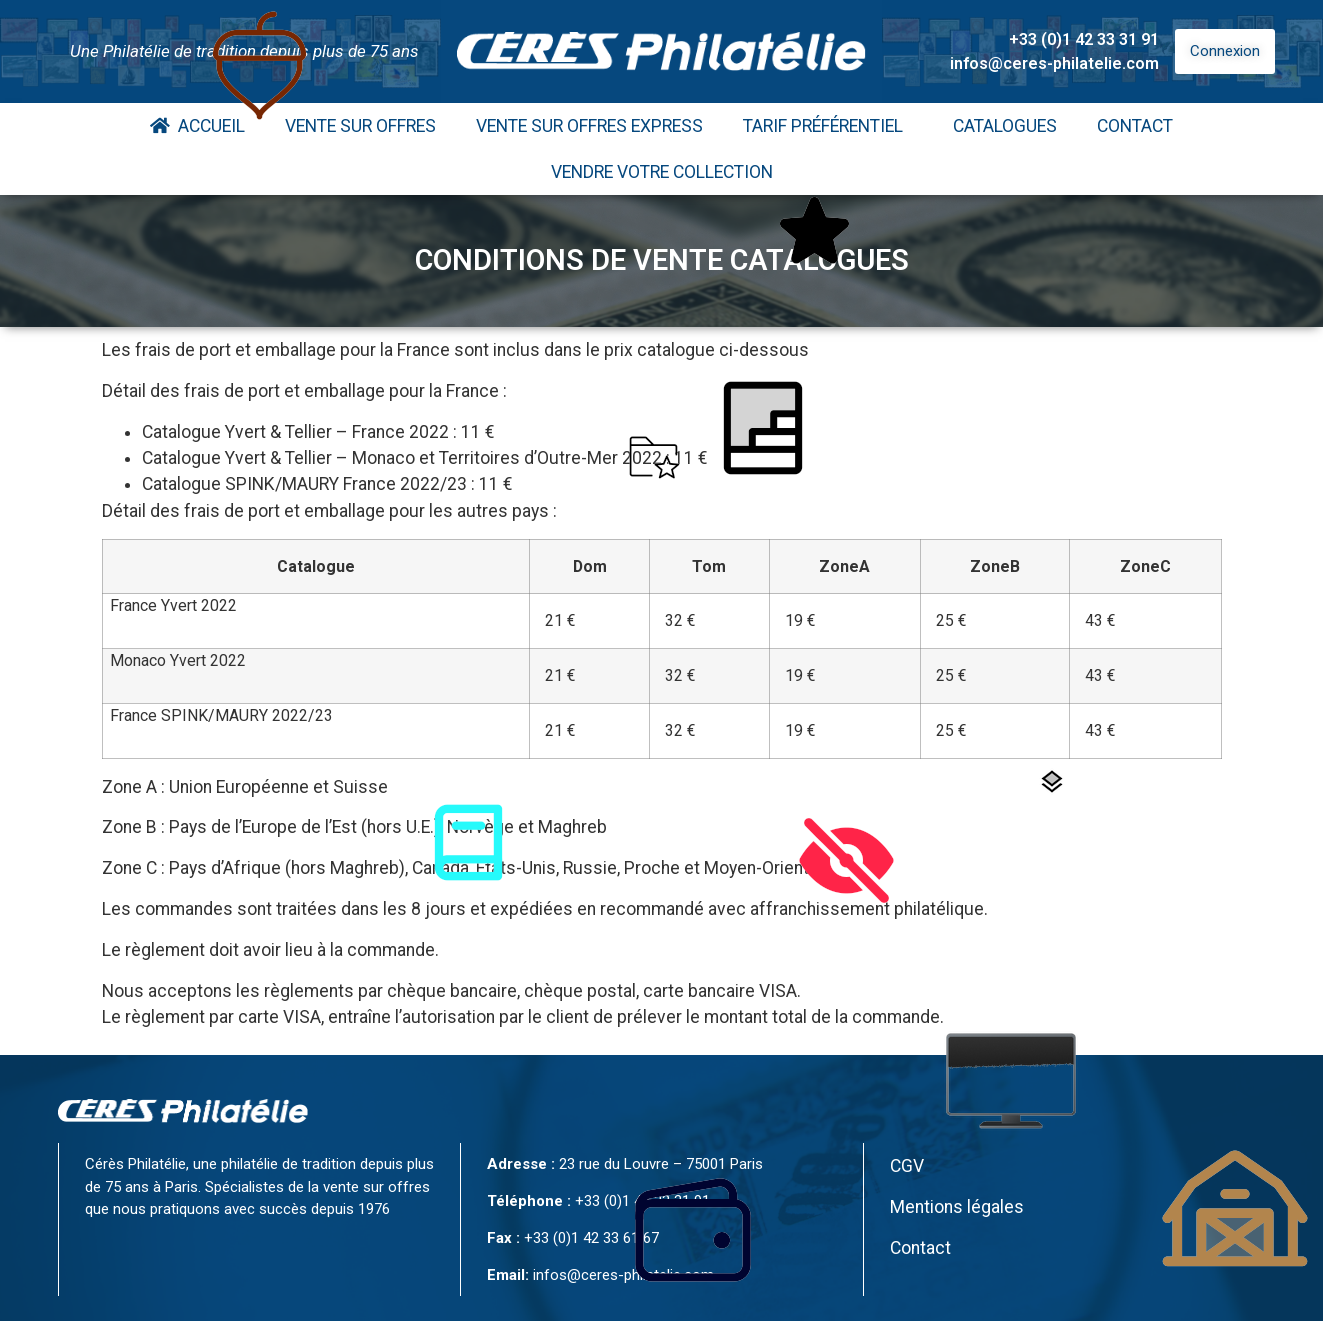 Image resolution: width=1323 pixels, height=1321 pixels. What do you see at coordinates (1052, 782) in the screenshot?
I see `toggle map layers or overlays` at bounding box center [1052, 782].